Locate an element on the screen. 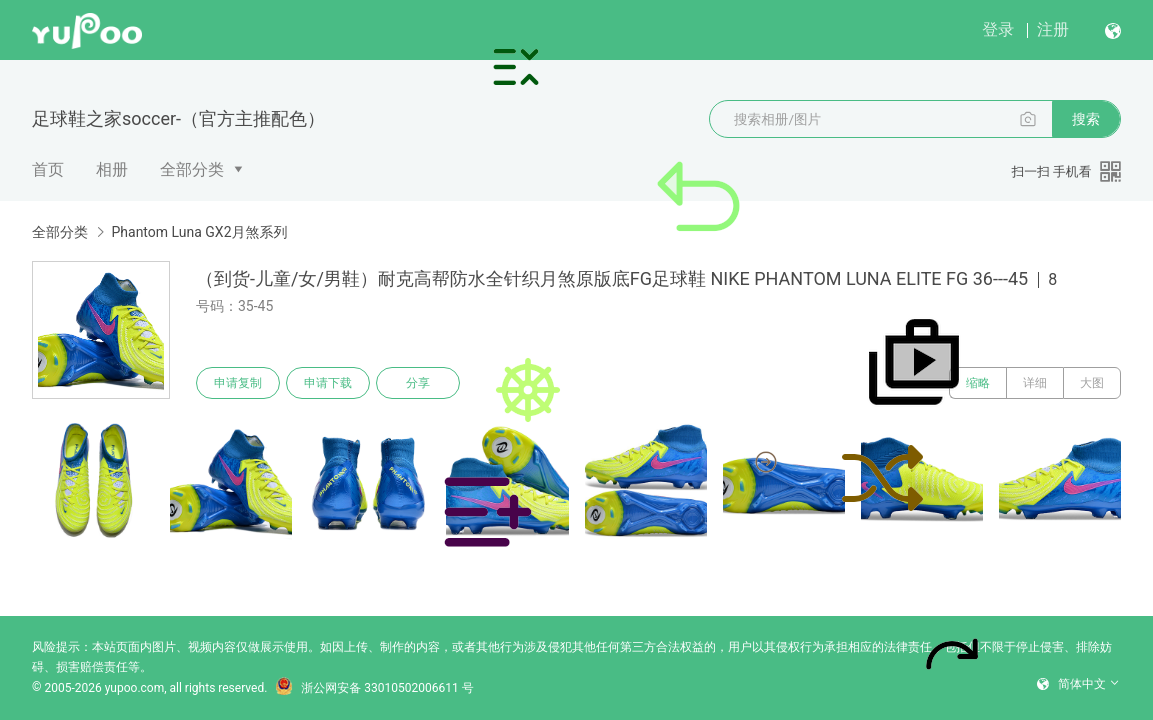 This screenshot has width=1153, height=720. redo the last undone action is located at coordinates (952, 654).